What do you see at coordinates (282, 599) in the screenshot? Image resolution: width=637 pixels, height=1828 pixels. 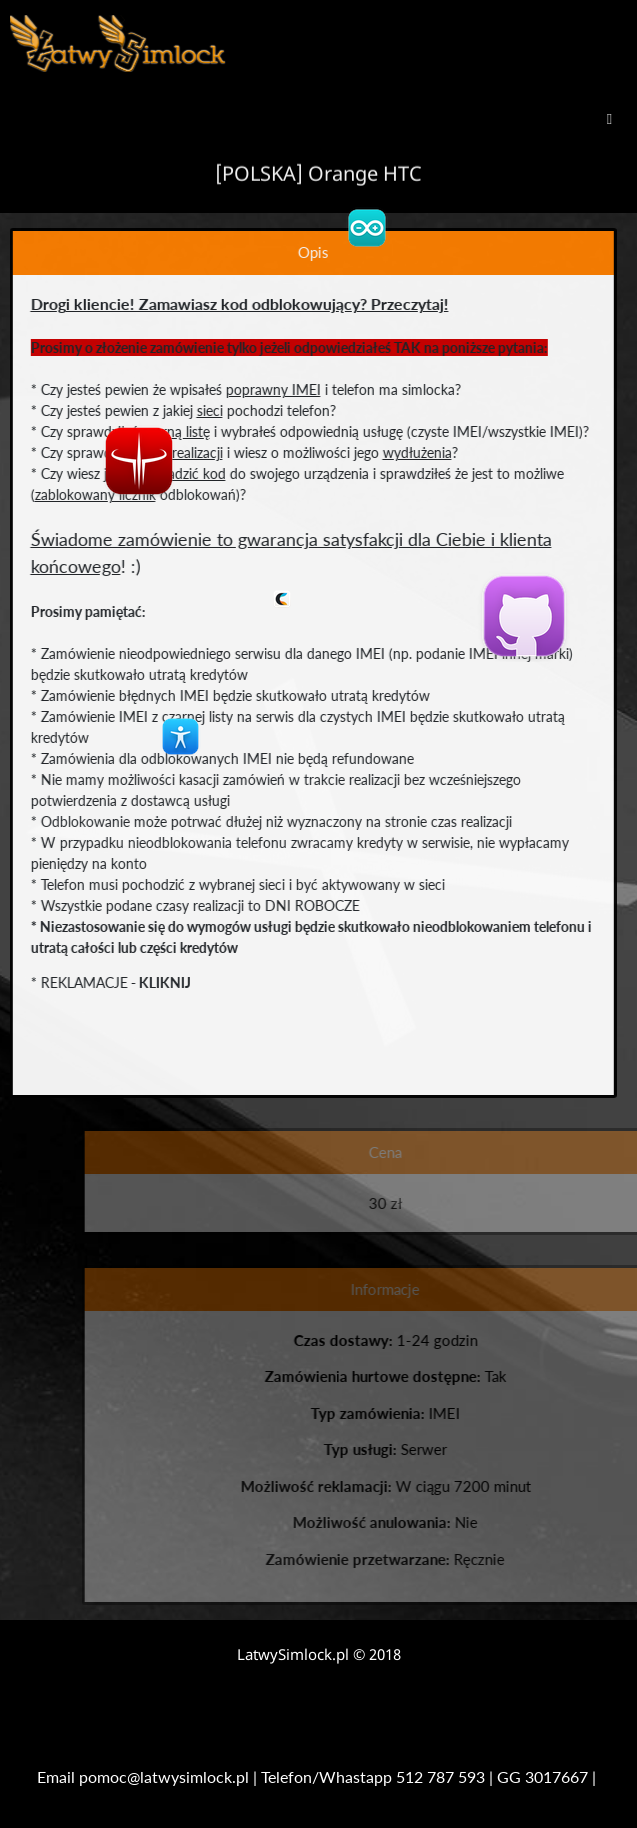 I see `open calligra gemini app` at bounding box center [282, 599].